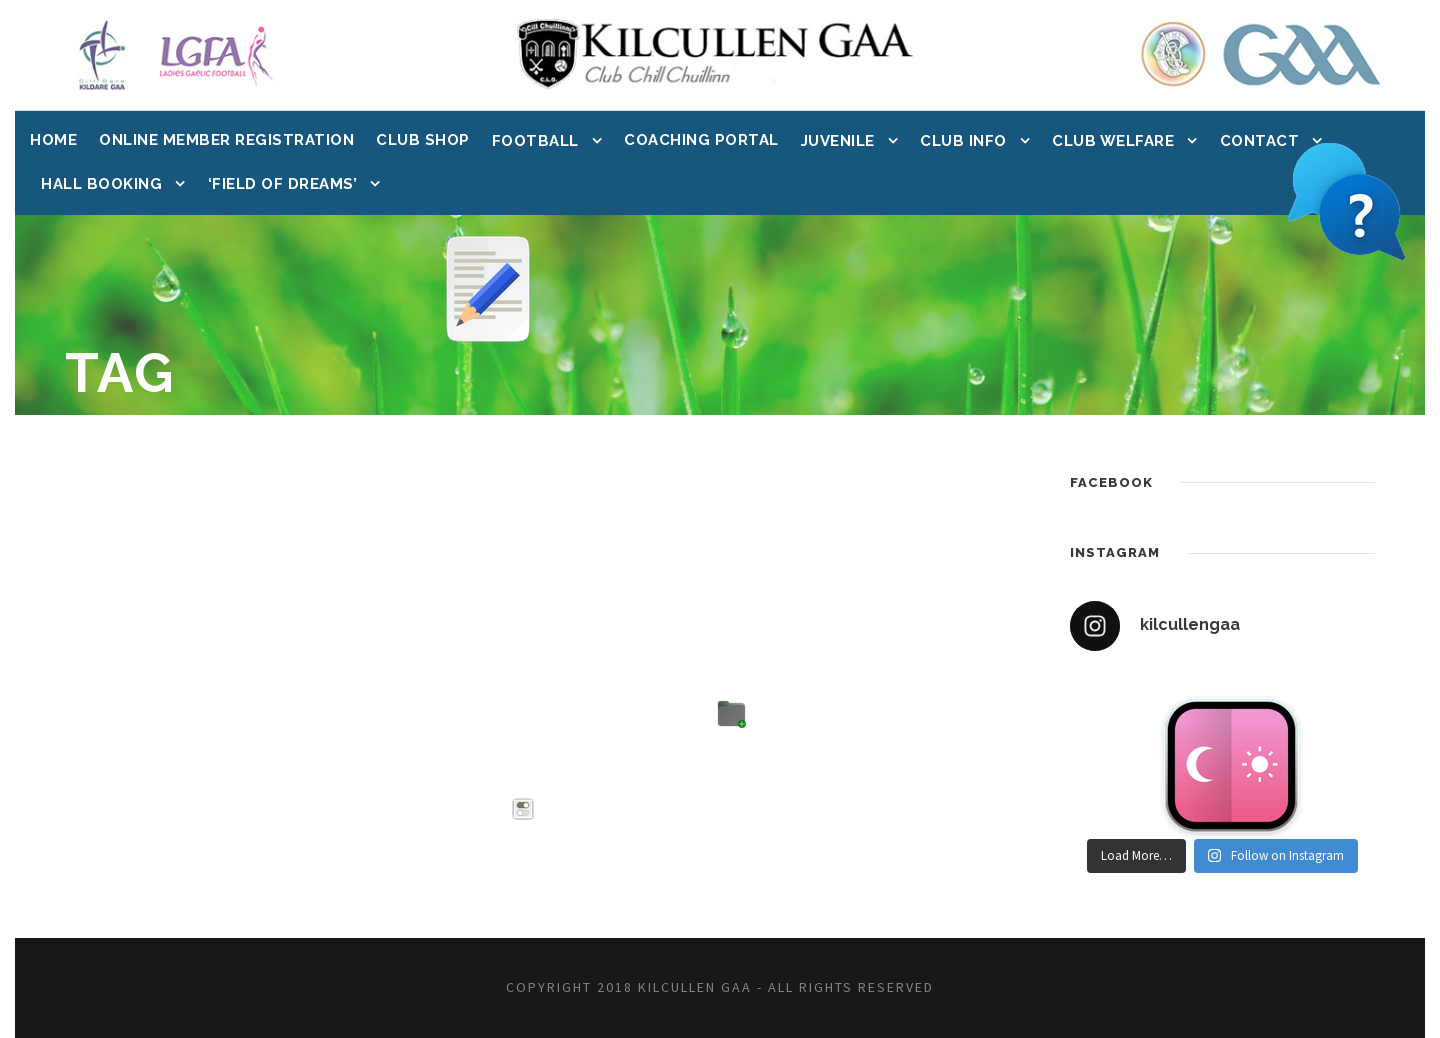 The height and width of the screenshot is (1038, 1440). I want to click on open the text editor application, so click(488, 289).